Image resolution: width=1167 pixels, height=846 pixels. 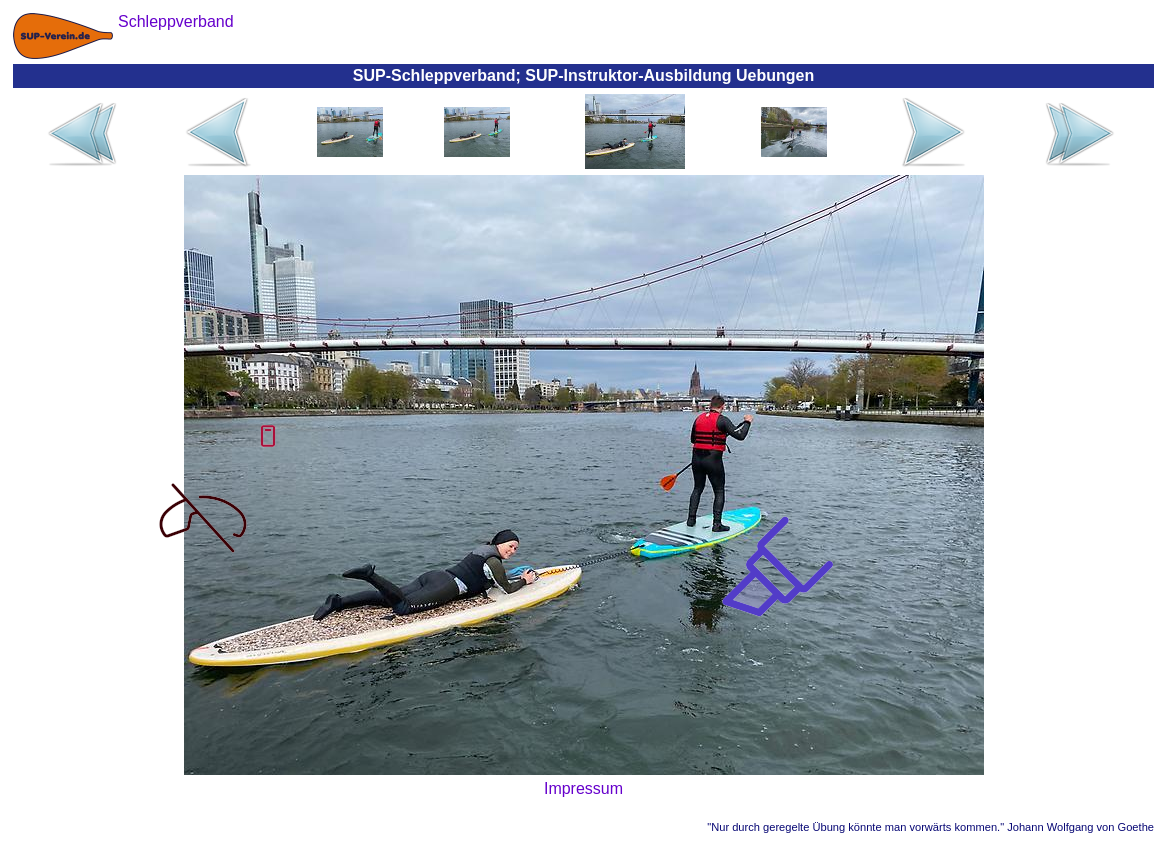 I want to click on highlight or mark selected text, so click(x=774, y=572).